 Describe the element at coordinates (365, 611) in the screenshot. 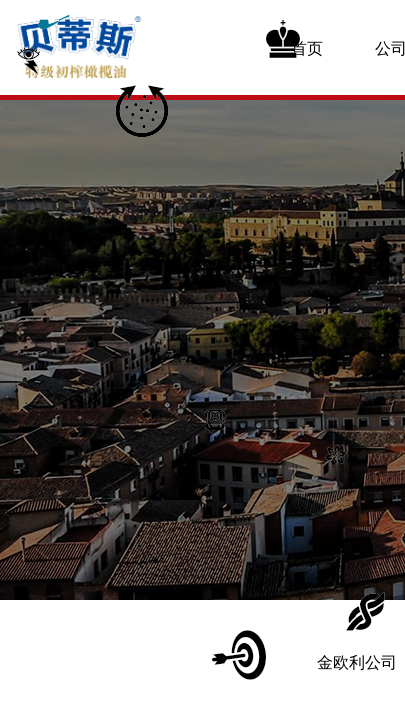

I see `indicates a connection or link between items` at that location.